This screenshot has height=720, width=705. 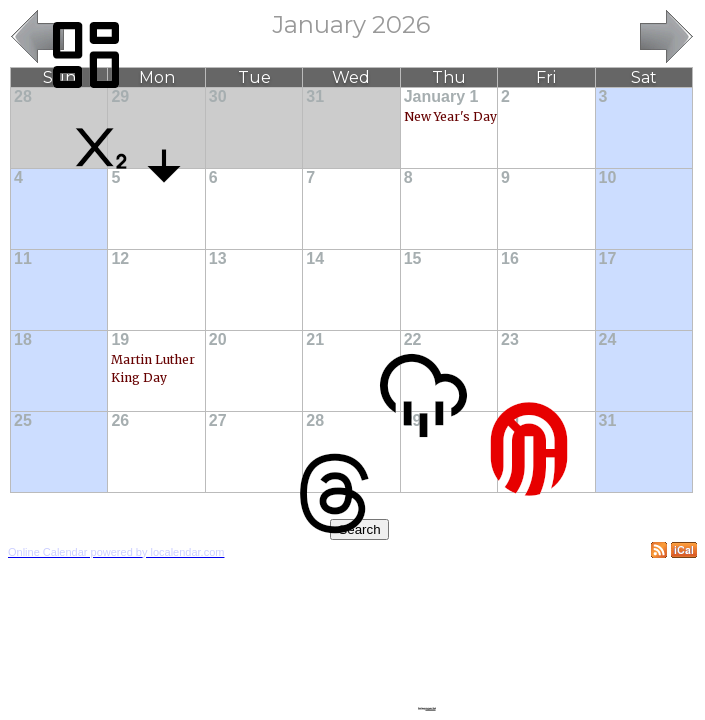 What do you see at coordinates (164, 166) in the screenshot?
I see `download a file or content` at bounding box center [164, 166].